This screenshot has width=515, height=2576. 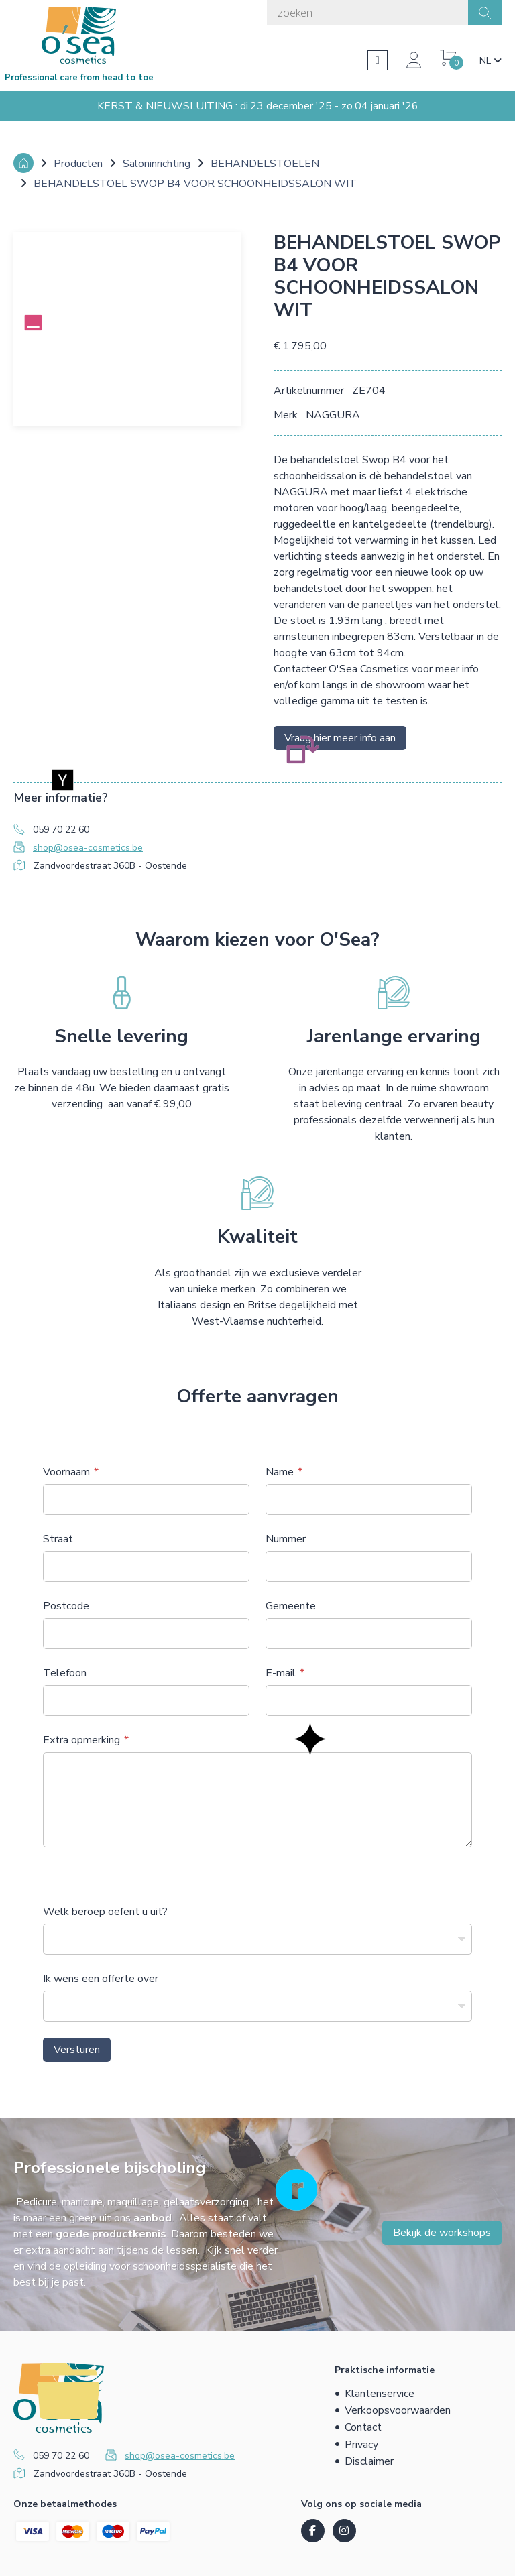 I want to click on open Google Gemini AI assistant, so click(x=310, y=1739).